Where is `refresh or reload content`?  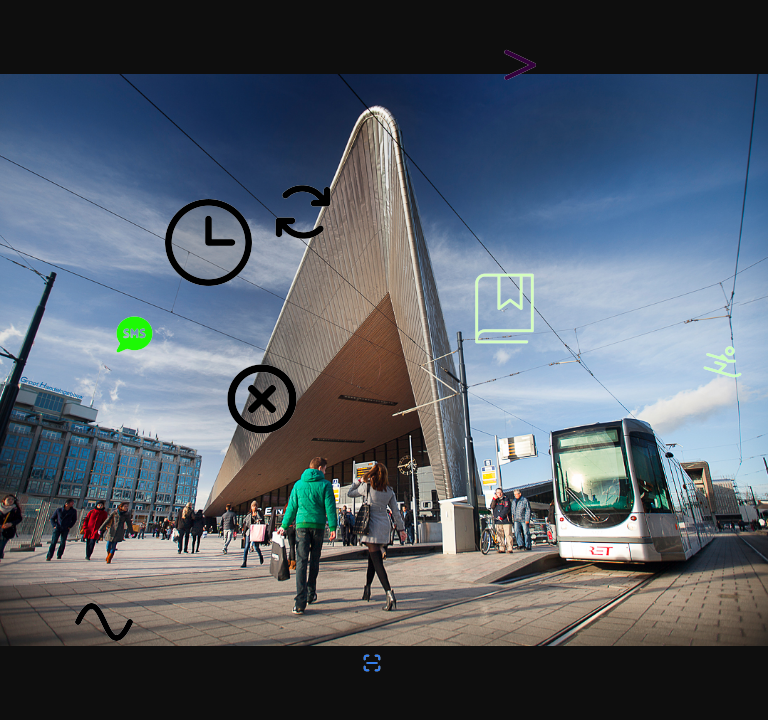
refresh or reload content is located at coordinates (303, 212).